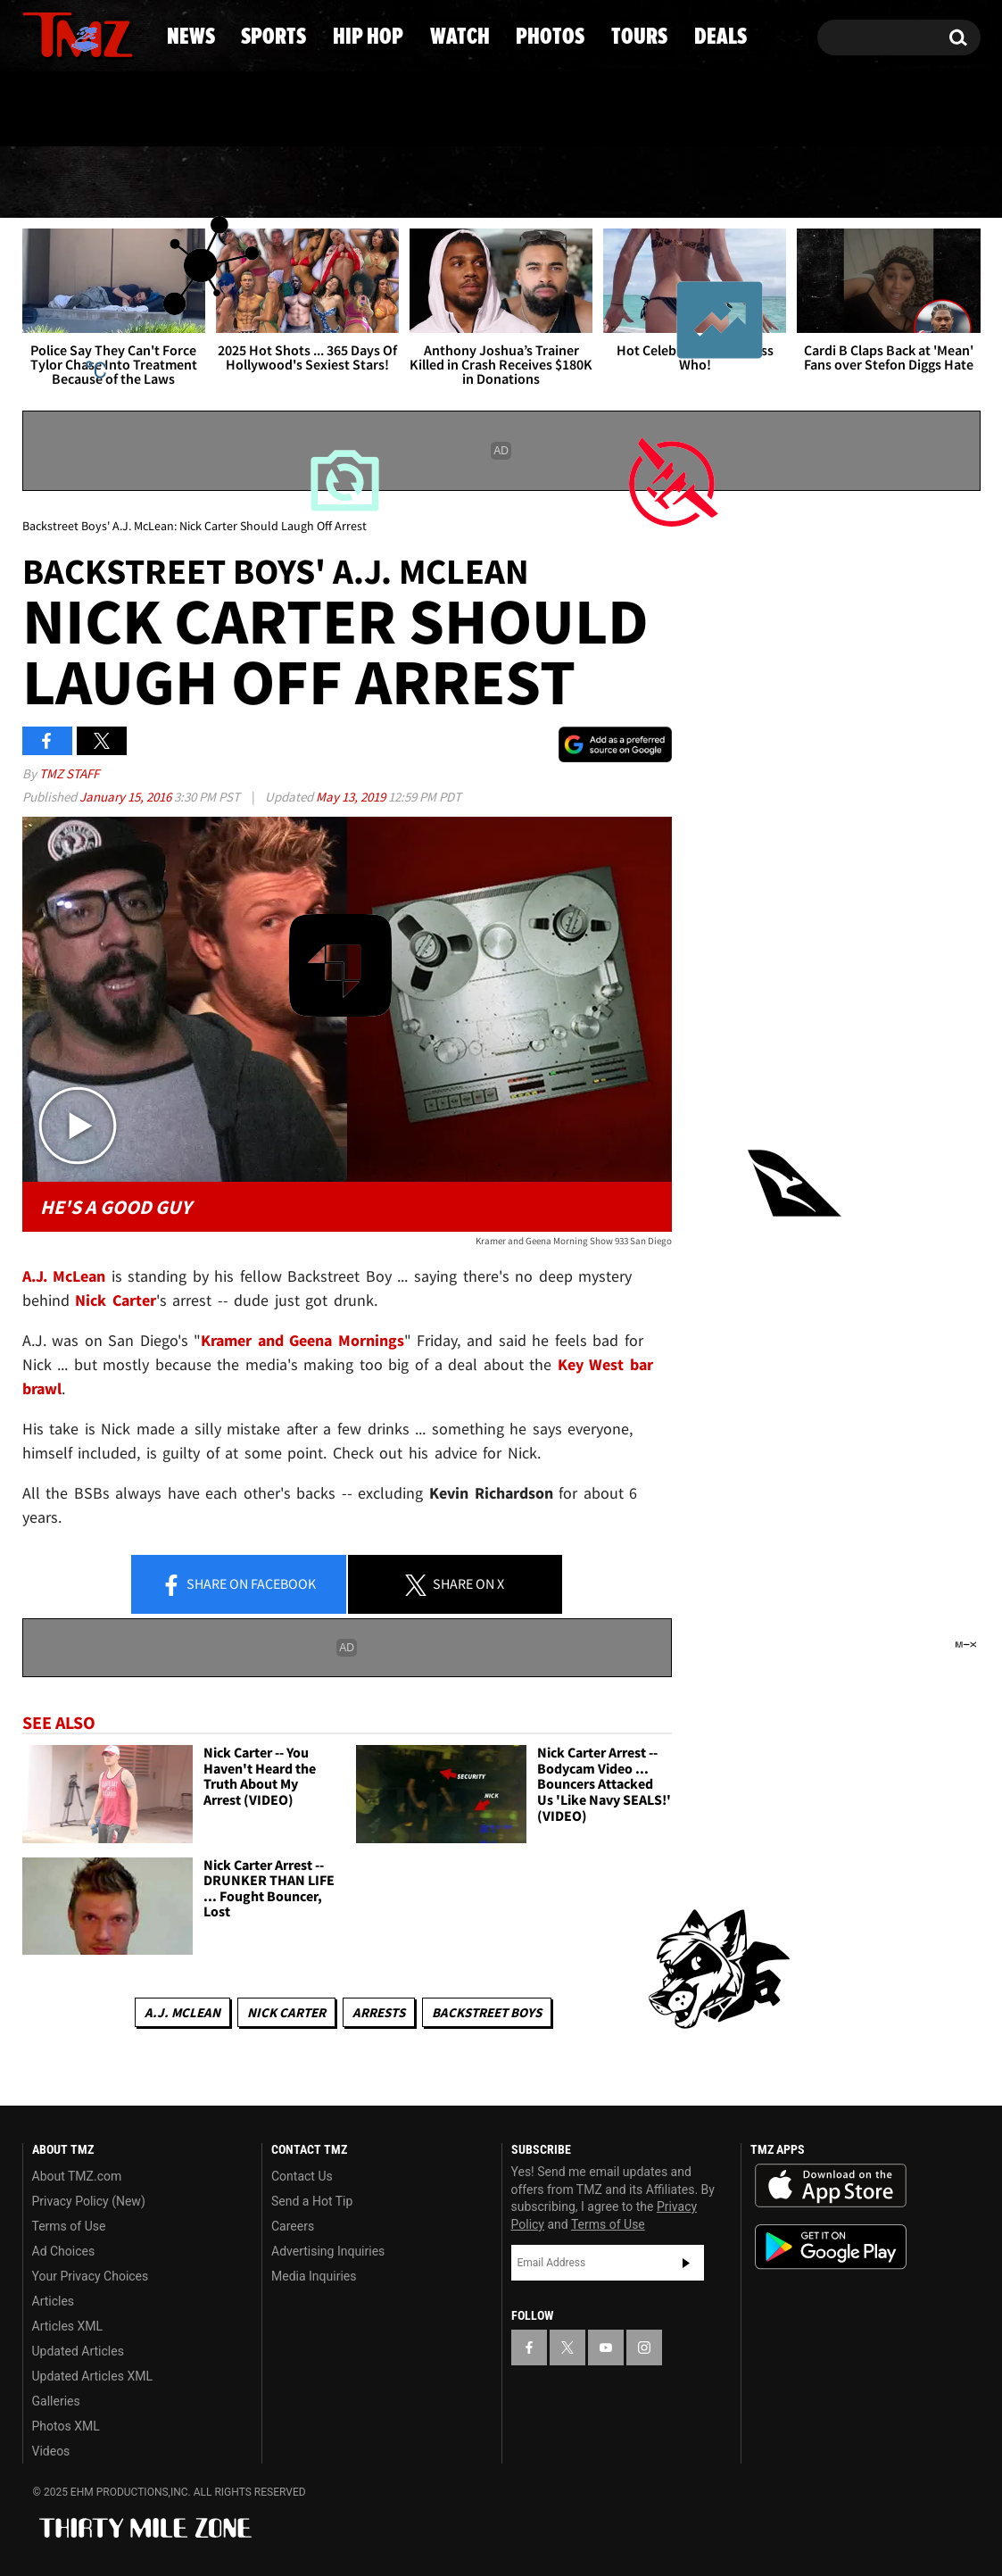 This screenshot has height=2576, width=1002. Describe the element at coordinates (794, 1183) in the screenshot. I see `open the Qantas airline app` at that location.